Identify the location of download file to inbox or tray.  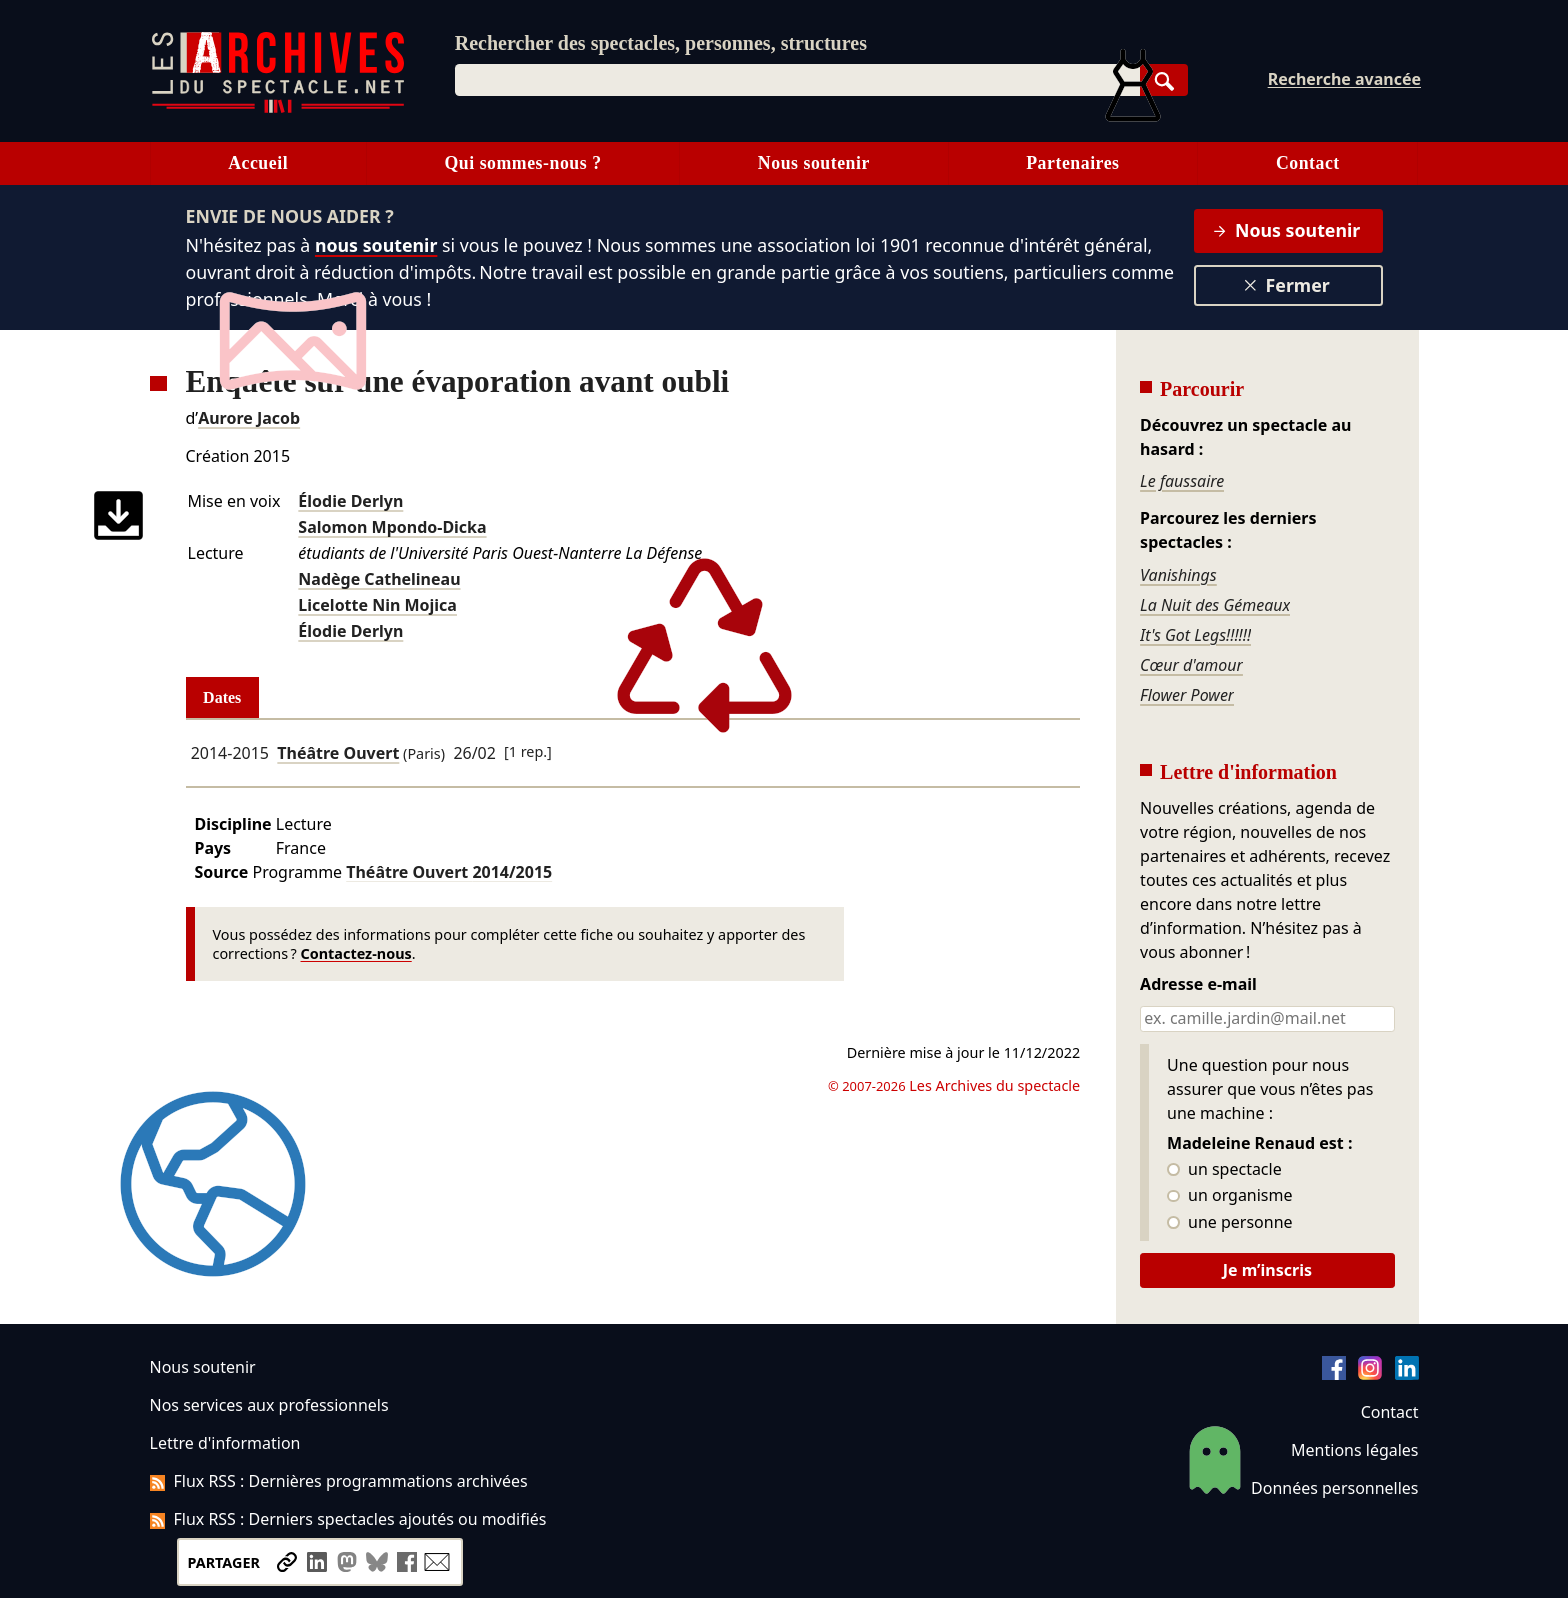
(118, 515).